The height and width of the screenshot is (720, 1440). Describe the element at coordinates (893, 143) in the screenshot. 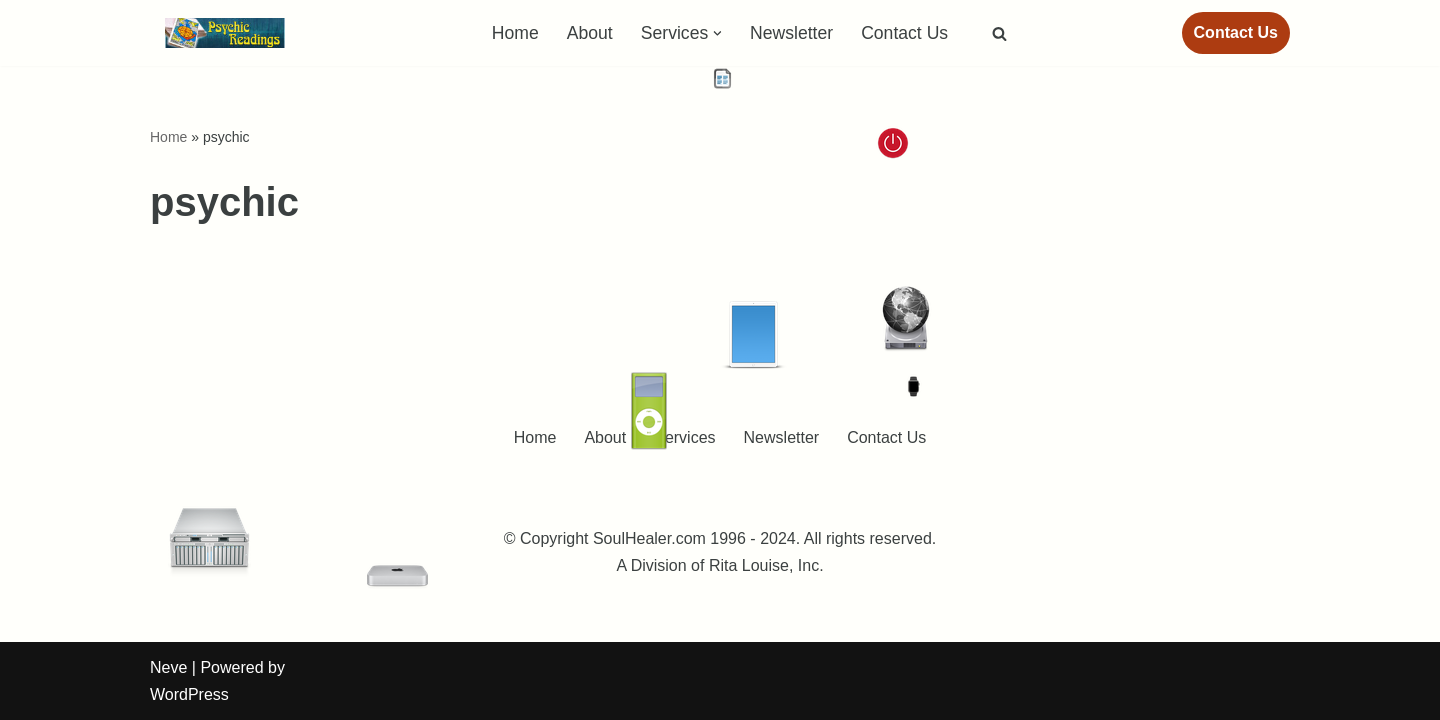

I see `shut down or power off the system` at that location.